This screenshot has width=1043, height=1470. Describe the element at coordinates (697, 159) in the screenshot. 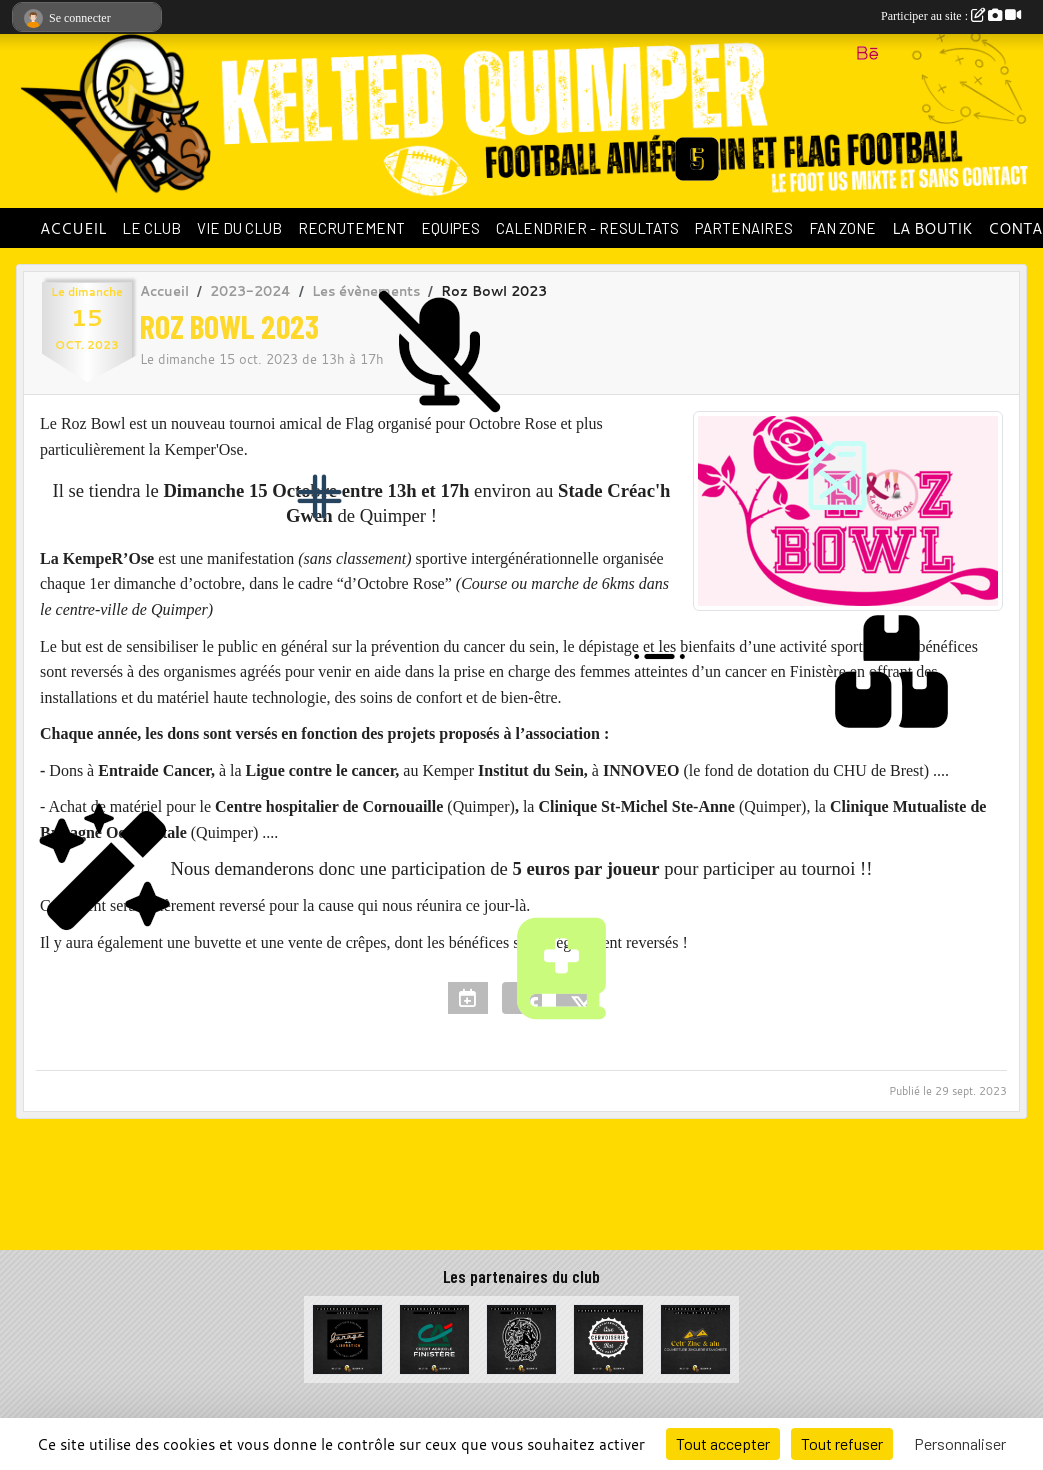

I see `indicates step 5 in a numbered sequence` at that location.